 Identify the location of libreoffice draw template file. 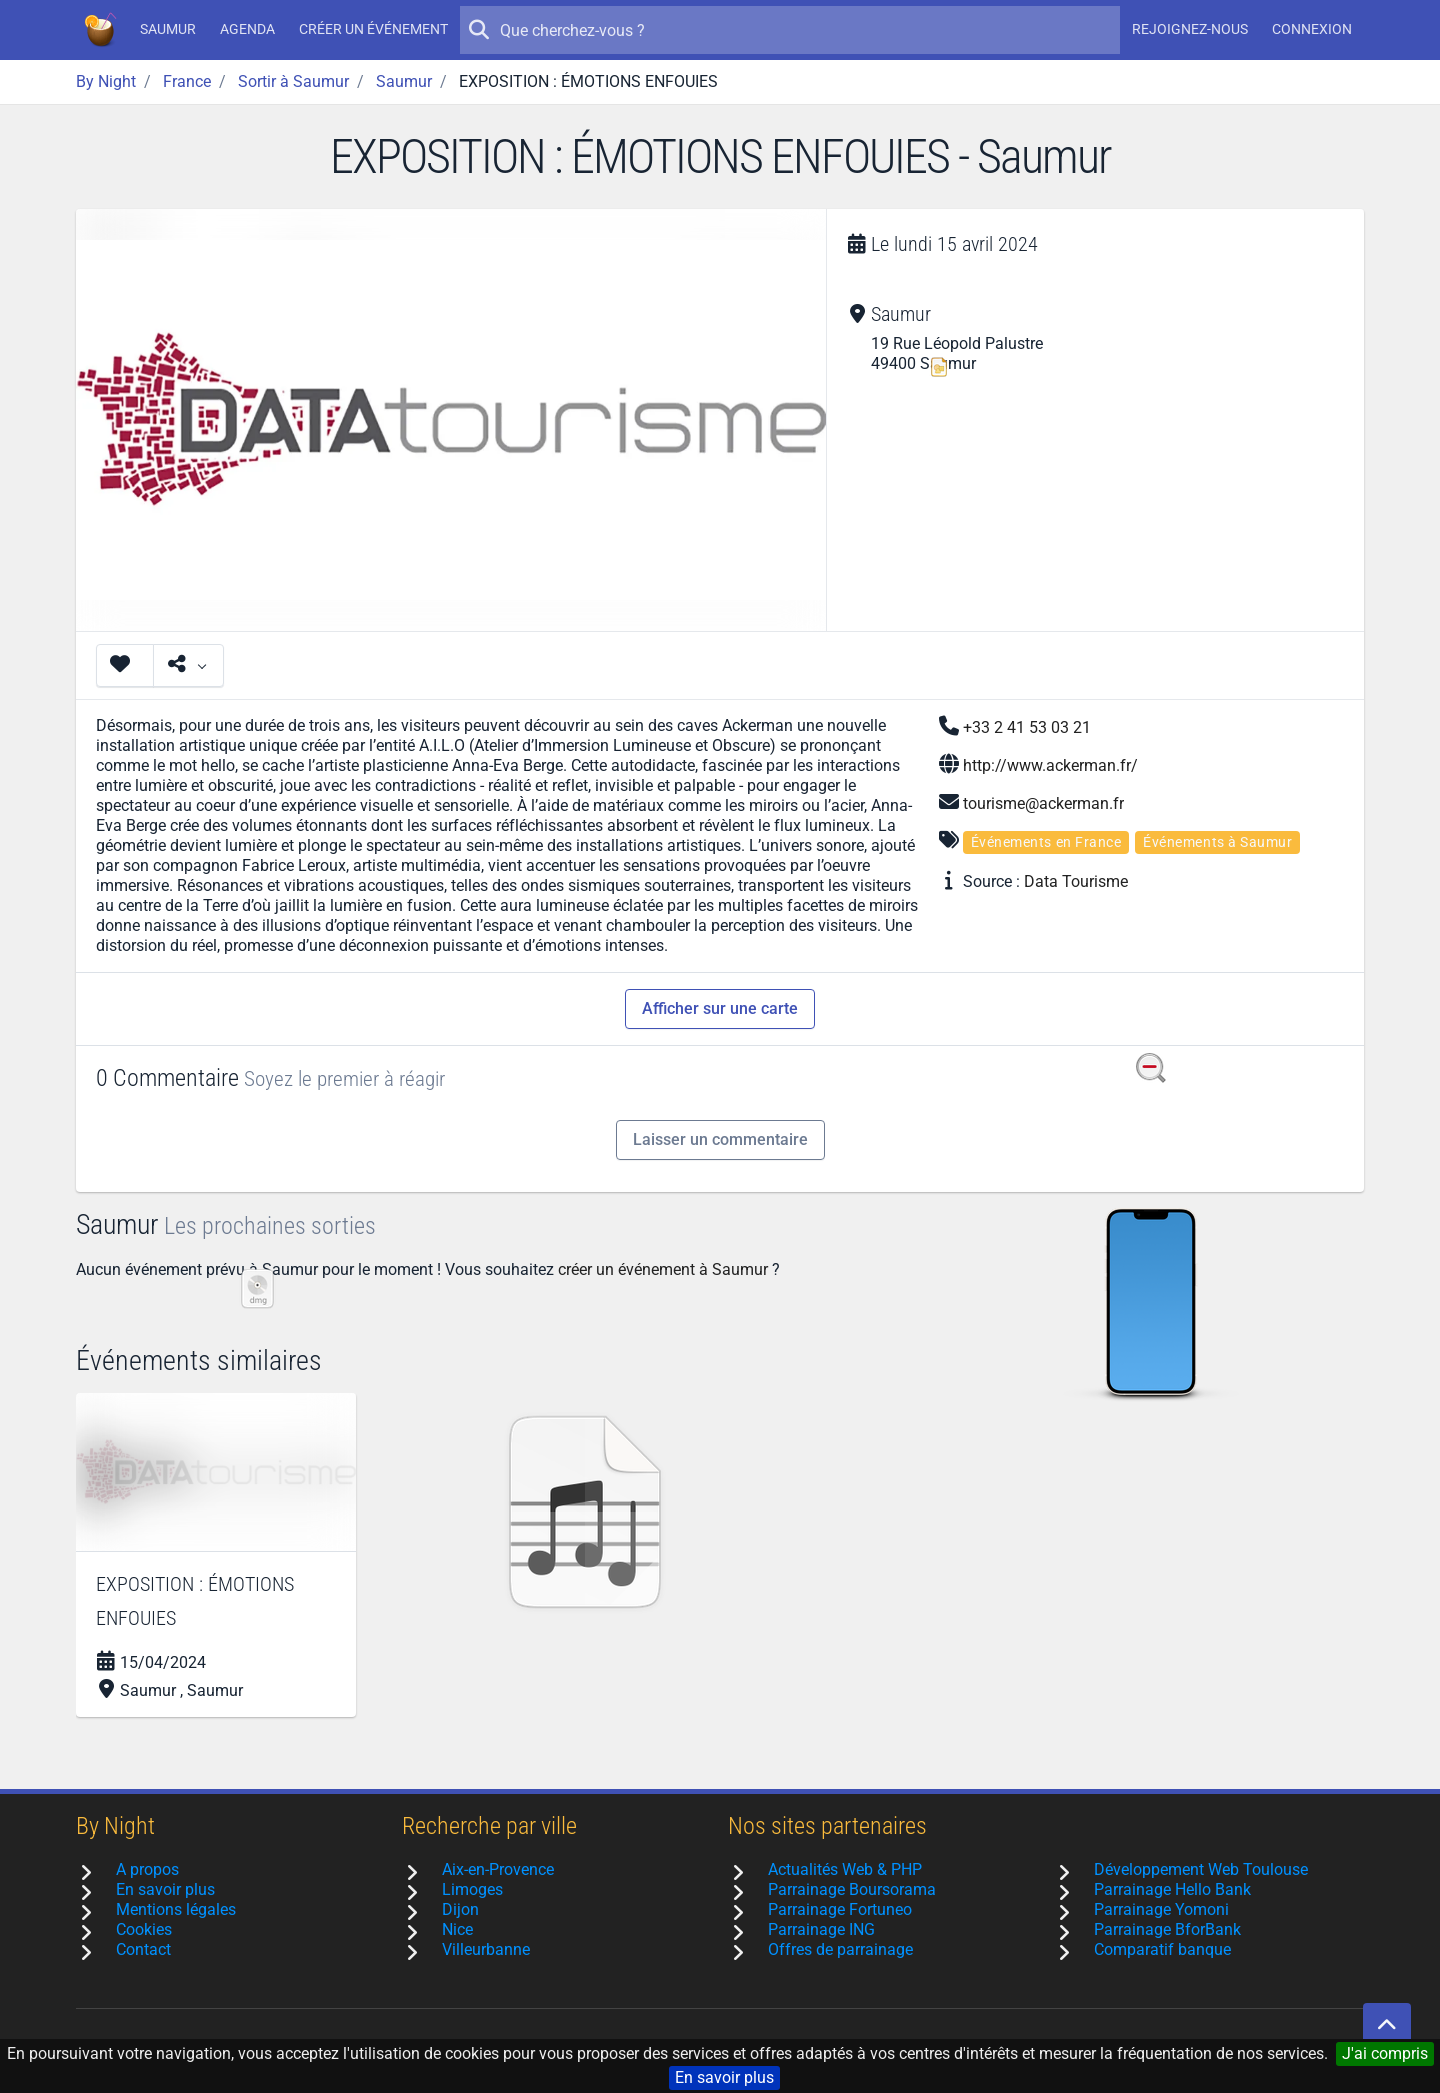
(939, 367).